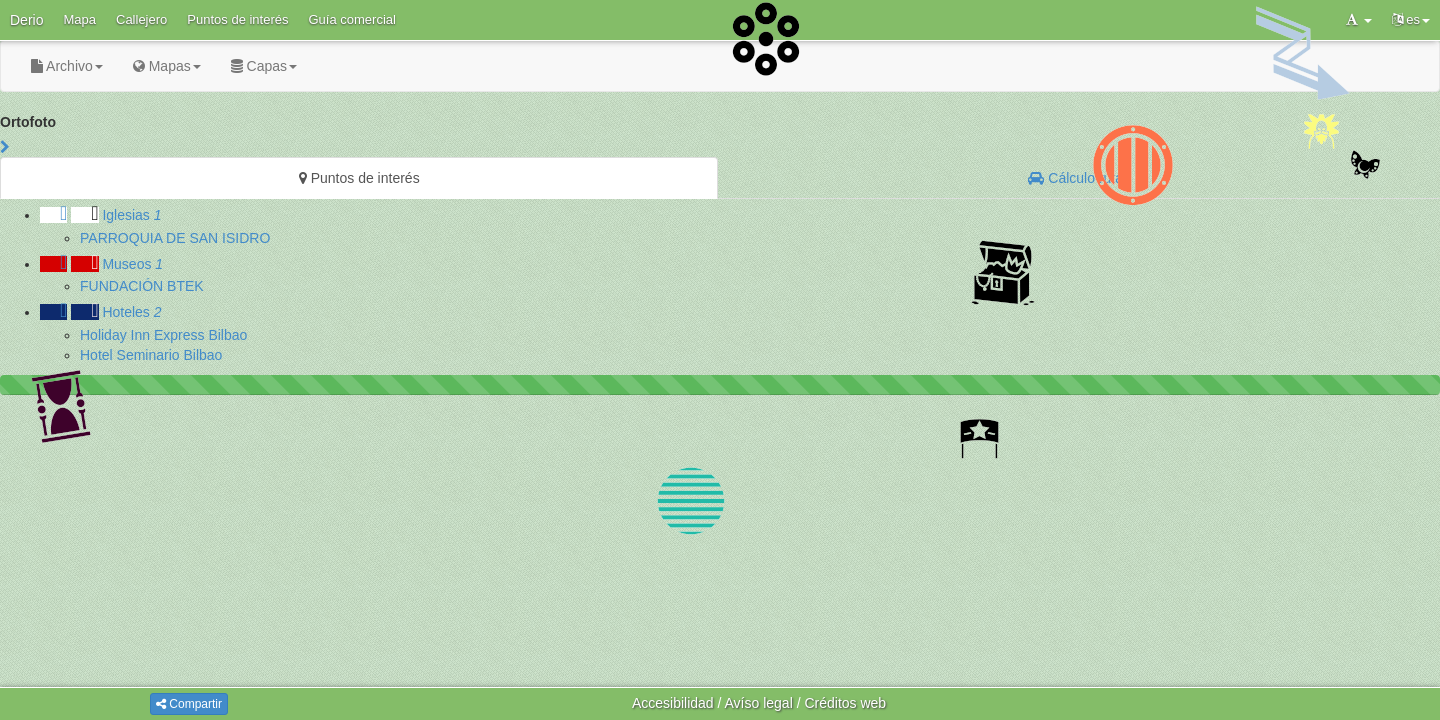  Describe the element at coordinates (979, 438) in the screenshot. I see `view featured or starred content` at that location.